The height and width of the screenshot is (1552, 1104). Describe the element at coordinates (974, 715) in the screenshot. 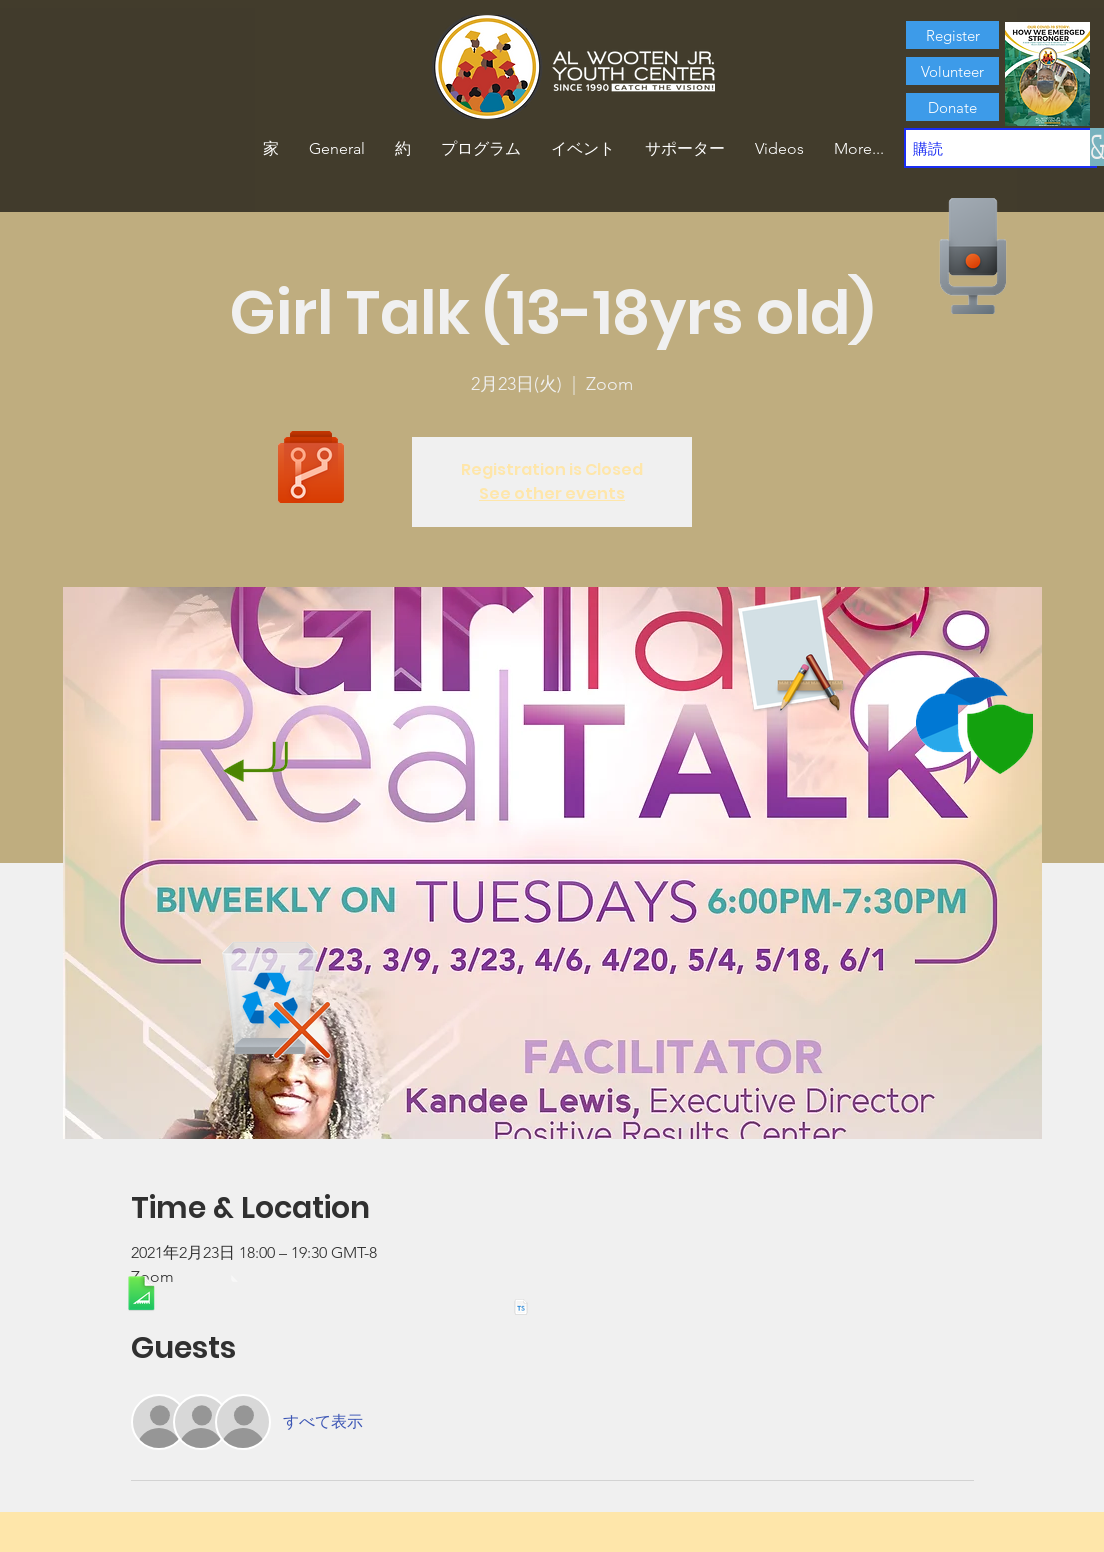

I see `OneDrive file protected by cloud security` at that location.